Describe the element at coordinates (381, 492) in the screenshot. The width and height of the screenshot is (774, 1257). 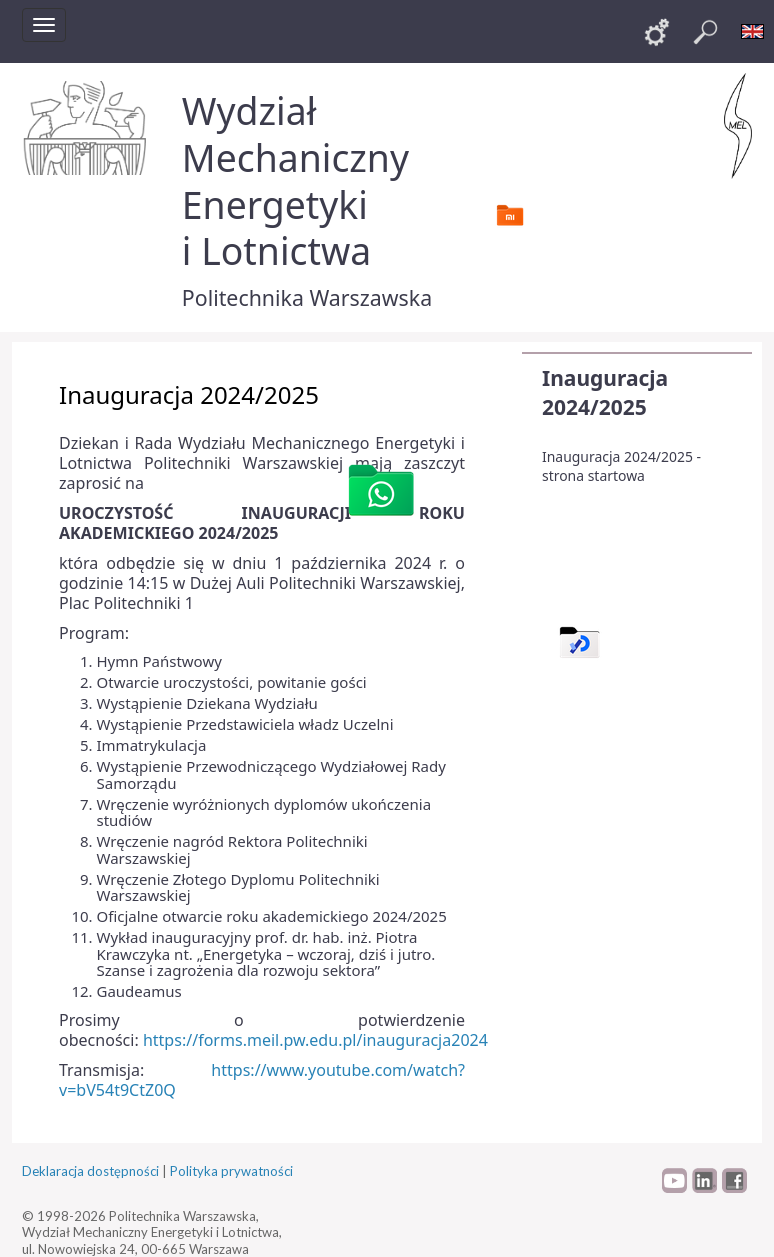
I see `open folder containing whatsapp files` at that location.